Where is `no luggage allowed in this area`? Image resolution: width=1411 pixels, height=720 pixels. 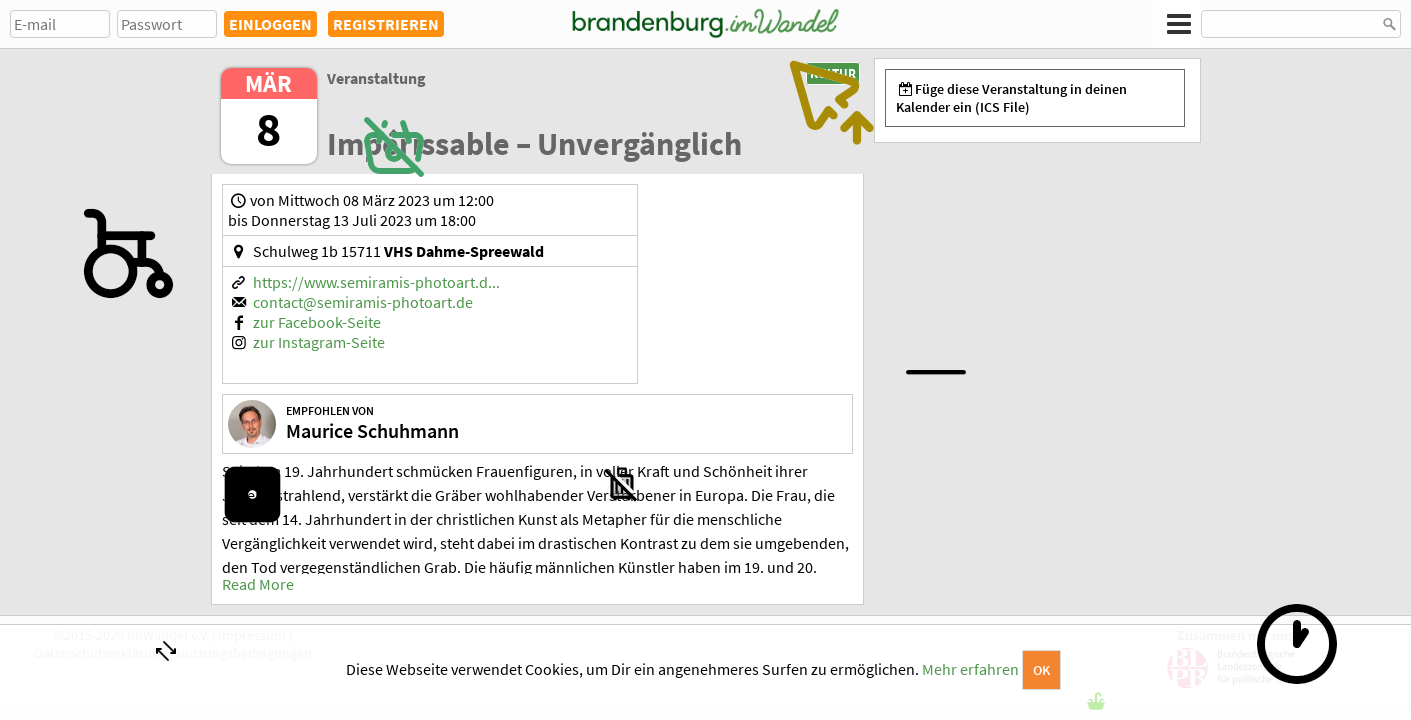
no luggage allowed in this area is located at coordinates (622, 484).